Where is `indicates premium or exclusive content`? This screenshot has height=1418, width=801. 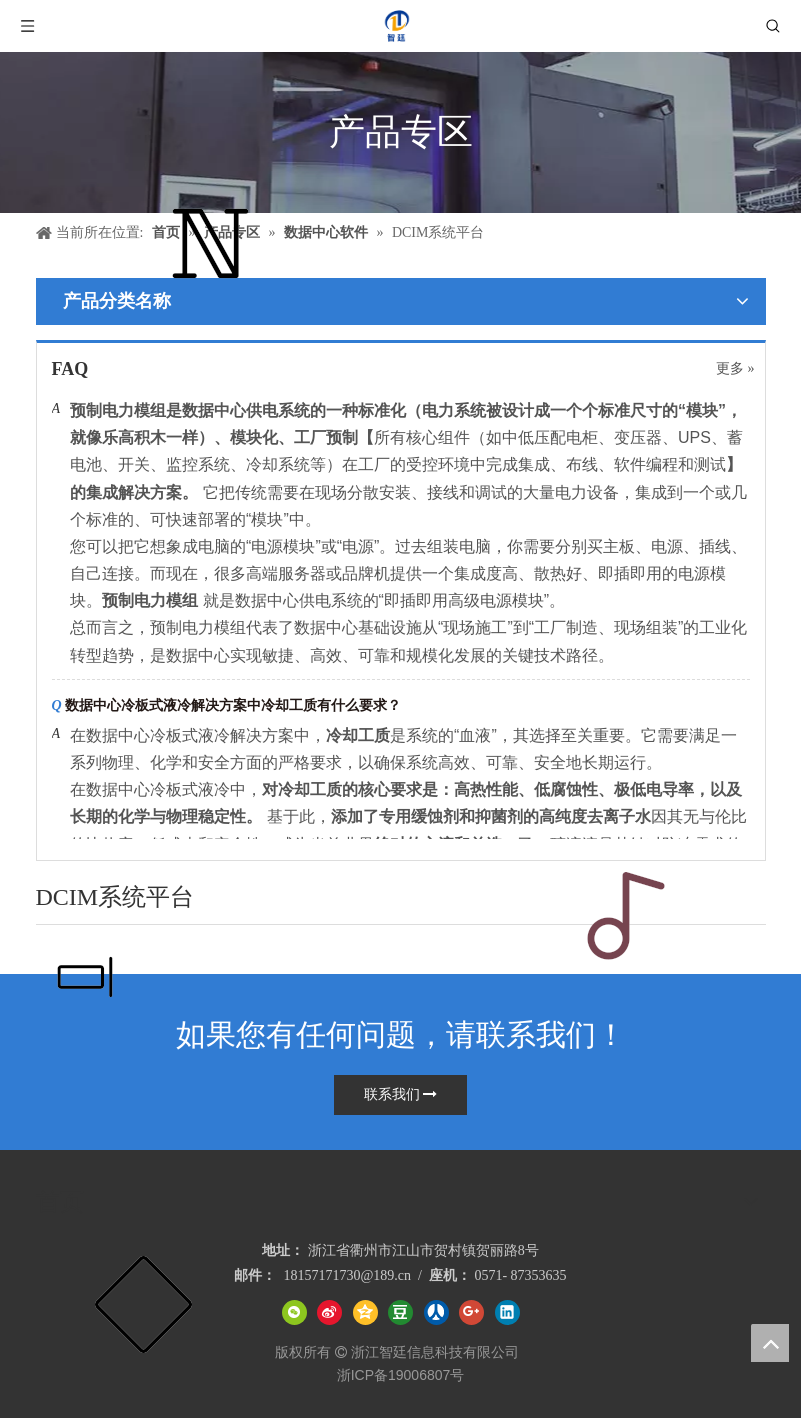 indicates premium or exclusive content is located at coordinates (143, 1304).